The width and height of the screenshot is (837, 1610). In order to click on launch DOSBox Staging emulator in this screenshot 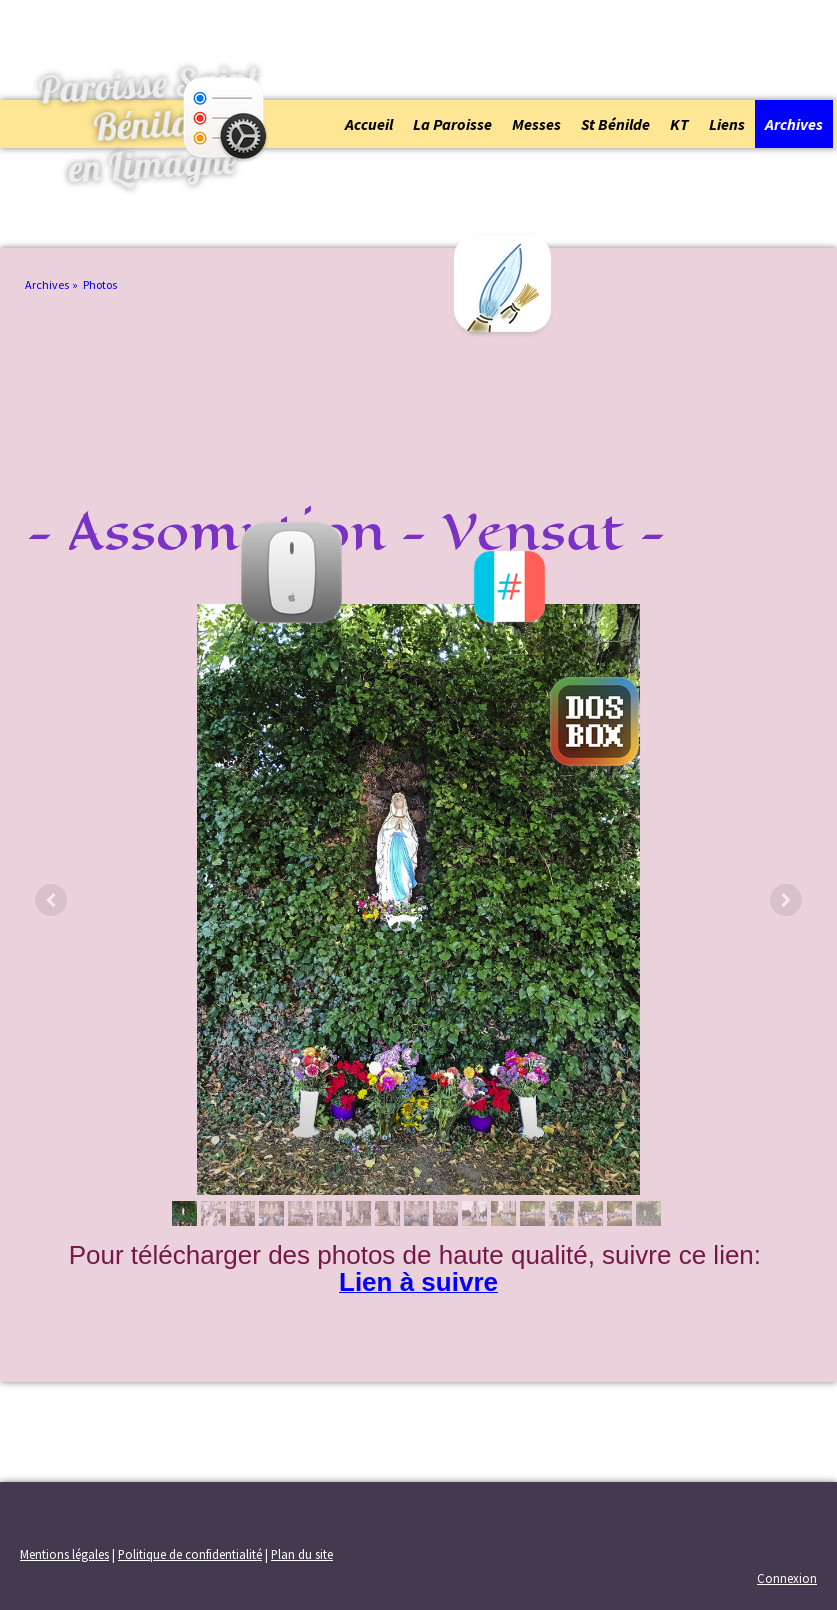, I will do `click(594, 721)`.